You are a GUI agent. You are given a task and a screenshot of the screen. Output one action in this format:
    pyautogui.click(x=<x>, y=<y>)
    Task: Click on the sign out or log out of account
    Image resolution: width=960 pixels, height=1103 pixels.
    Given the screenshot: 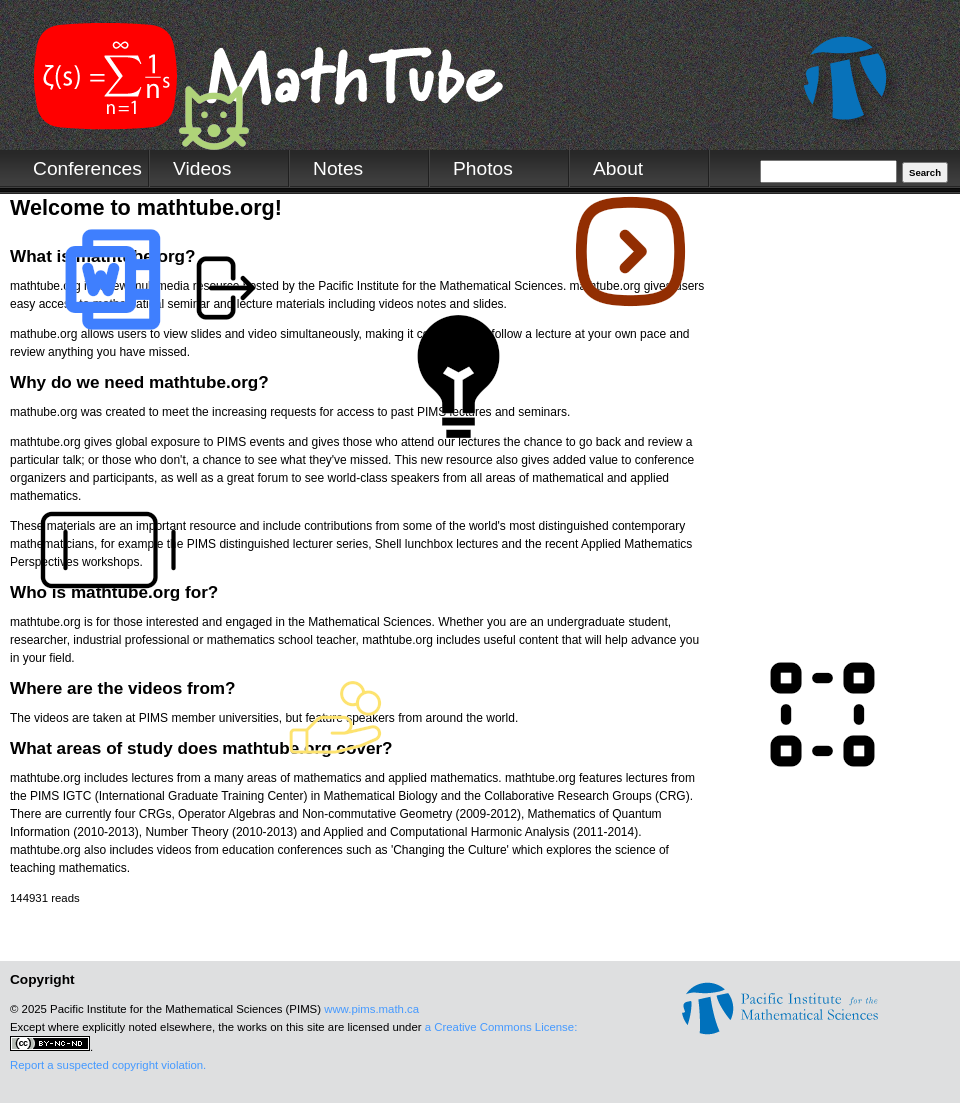 What is the action you would take?
    pyautogui.click(x=221, y=288)
    